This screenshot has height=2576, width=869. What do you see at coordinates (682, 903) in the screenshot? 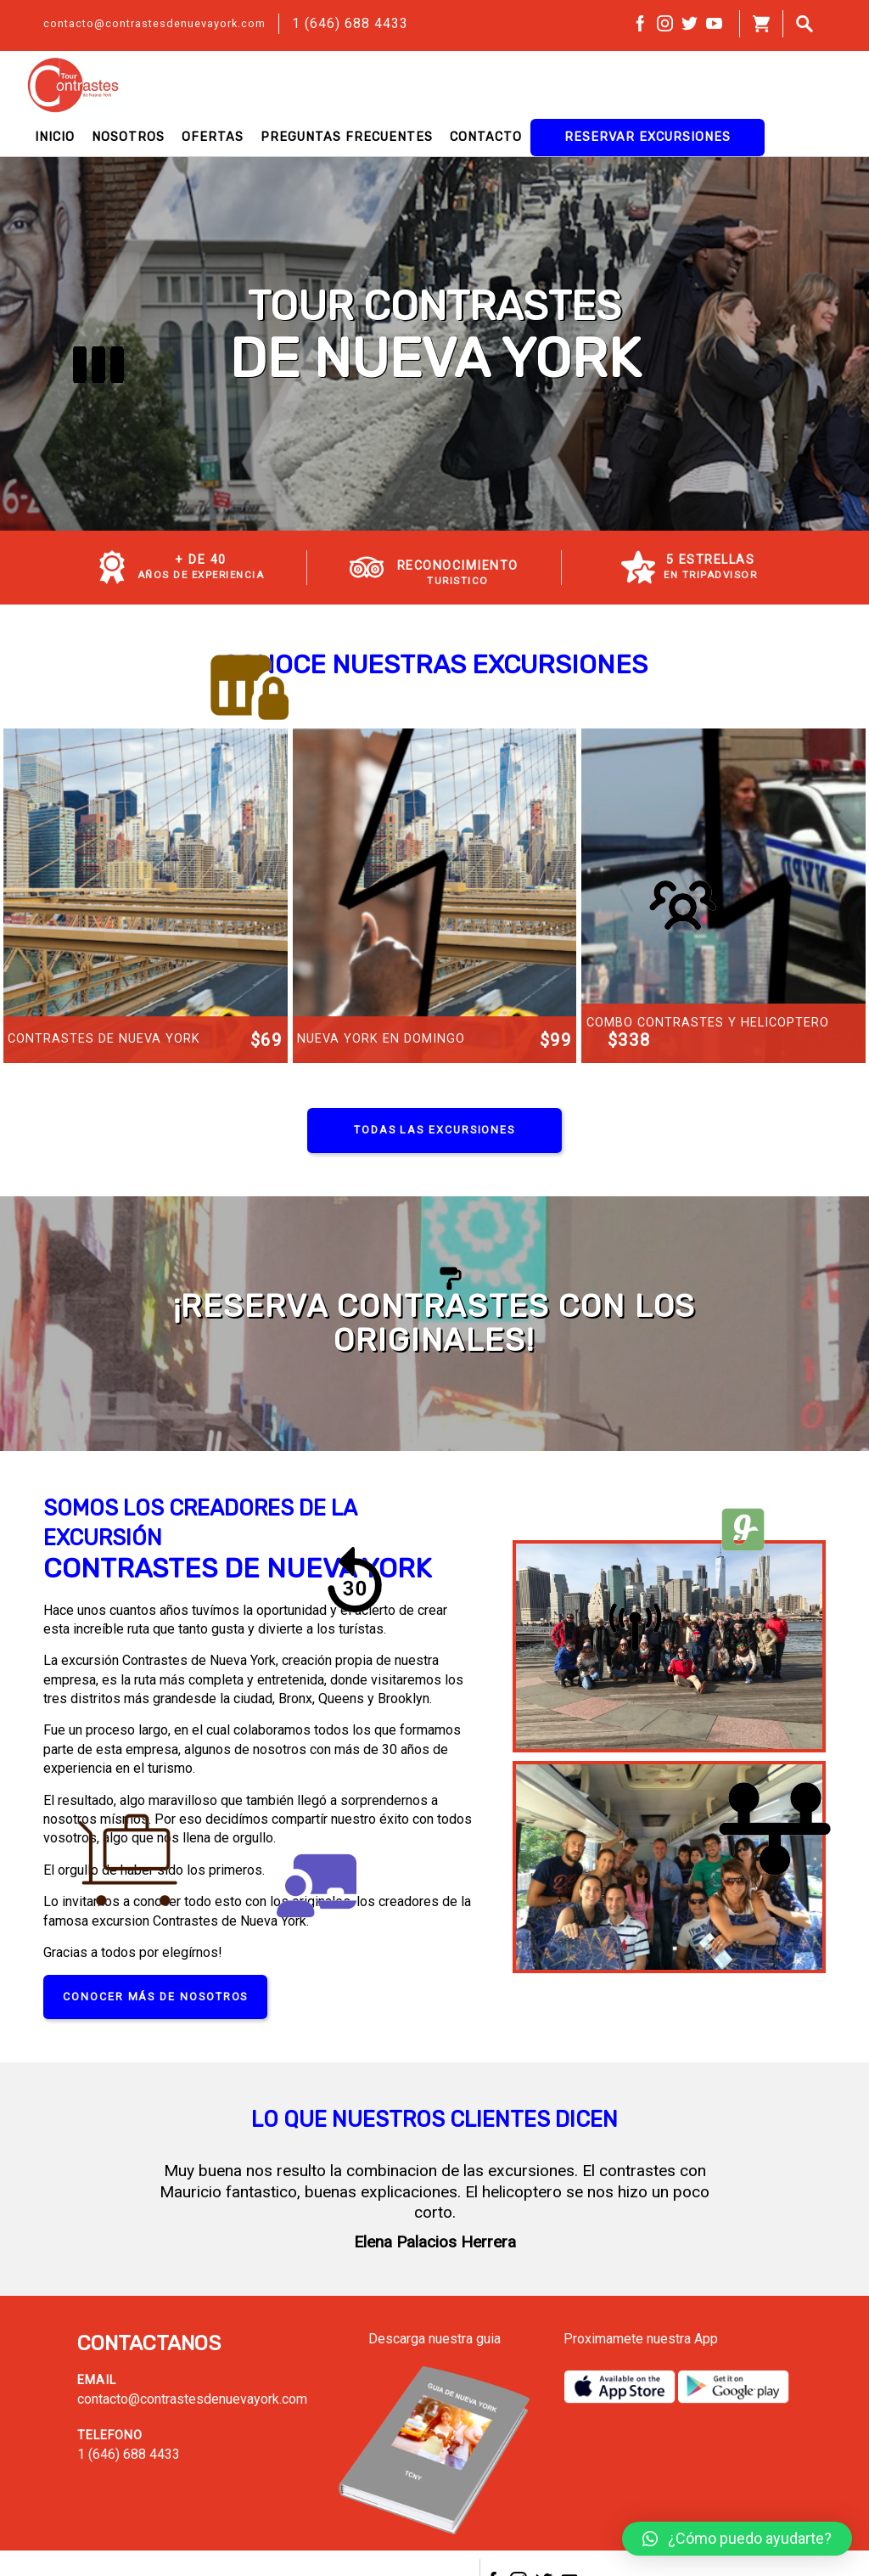
I see `view group members or team` at bounding box center [682, 903].